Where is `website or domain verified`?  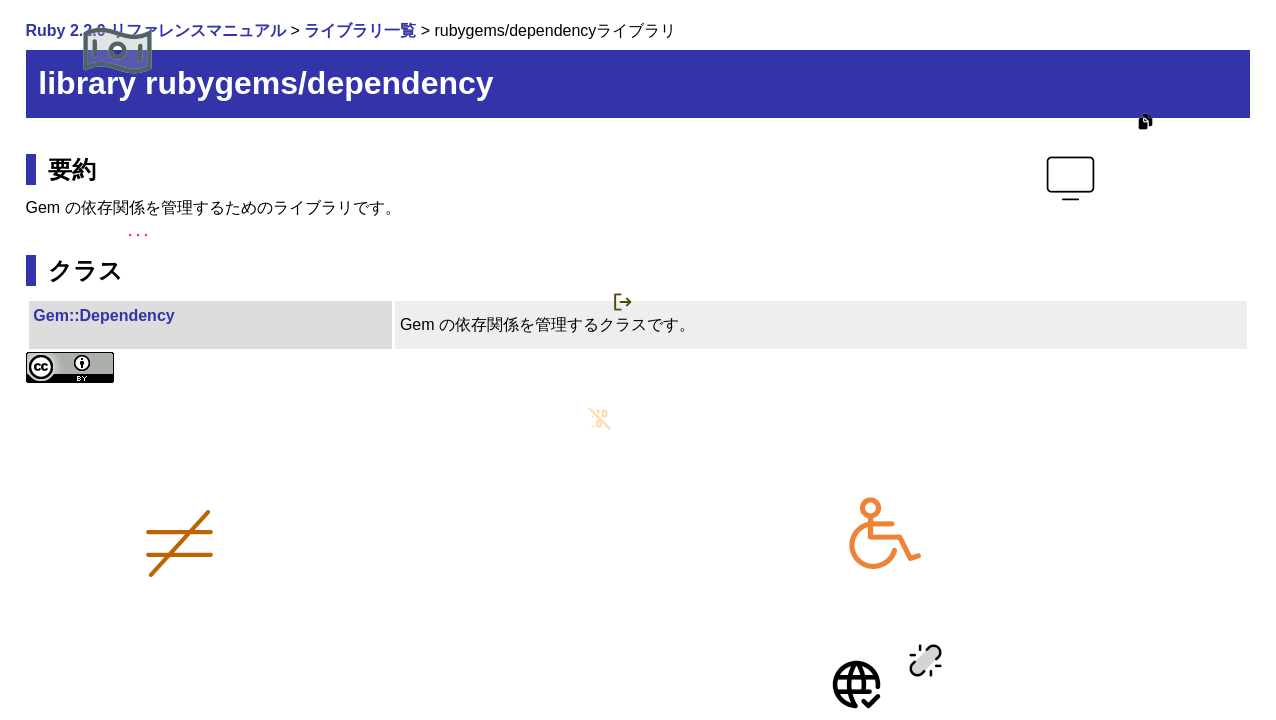 website or domain verified is located at coordinates (856, 684).